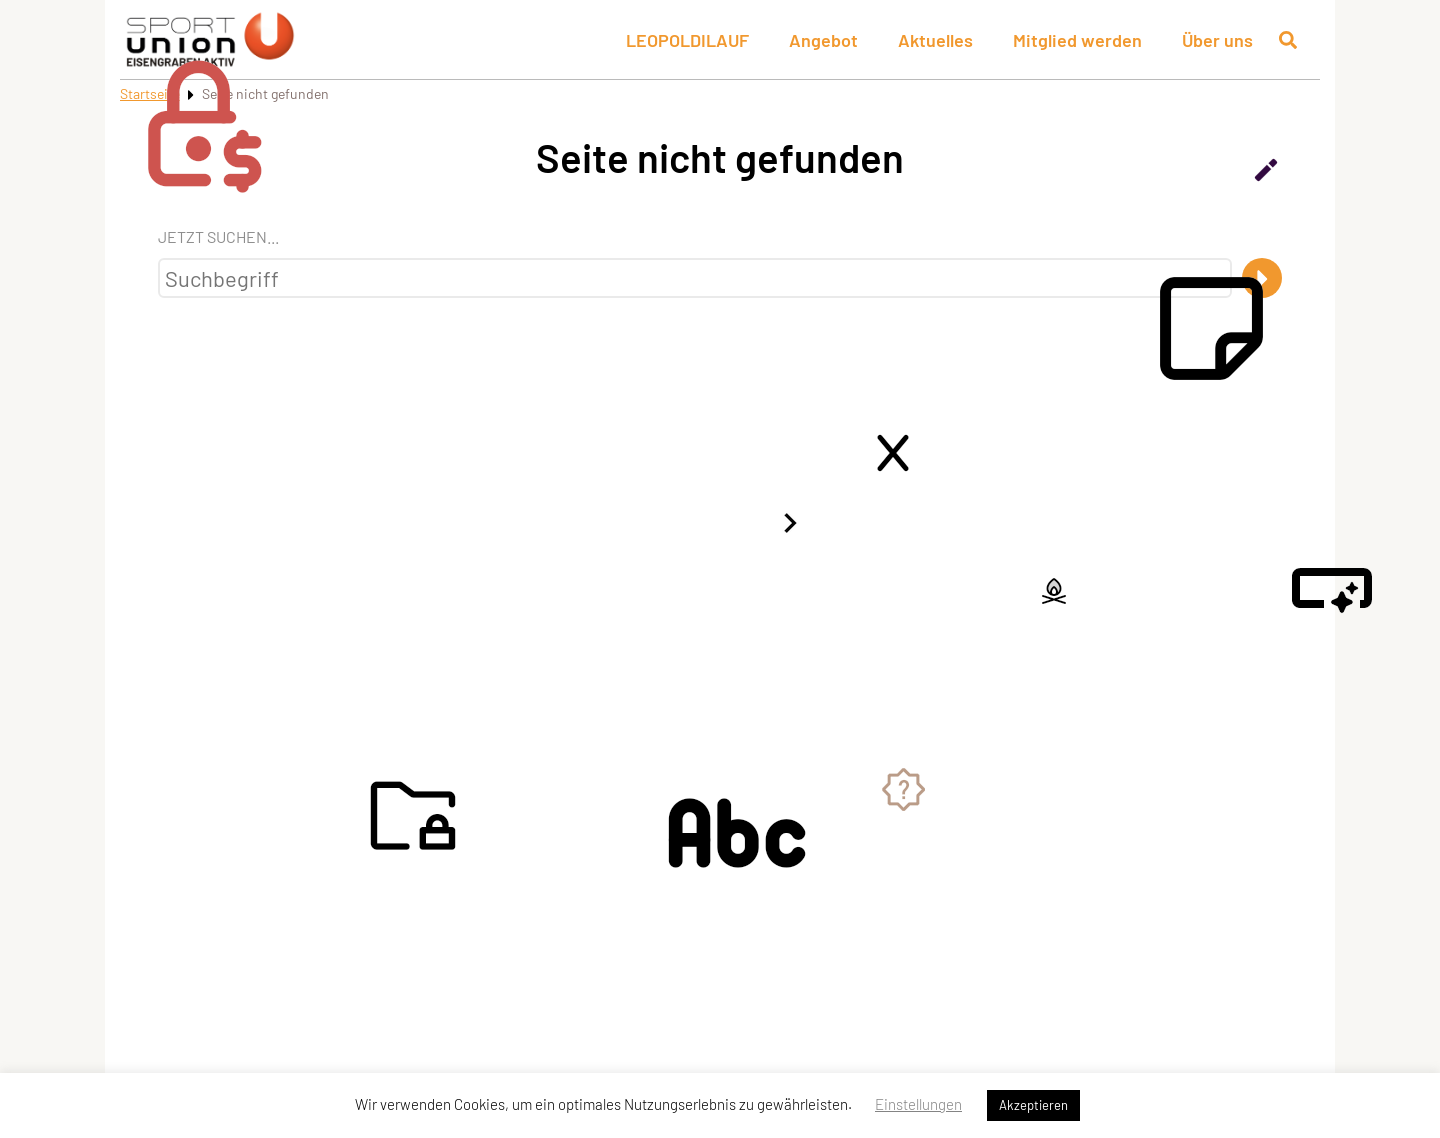 The height and width of the screenshot is (1138, 1440). I want to click on access a password-protected folder, so click(413, 814).